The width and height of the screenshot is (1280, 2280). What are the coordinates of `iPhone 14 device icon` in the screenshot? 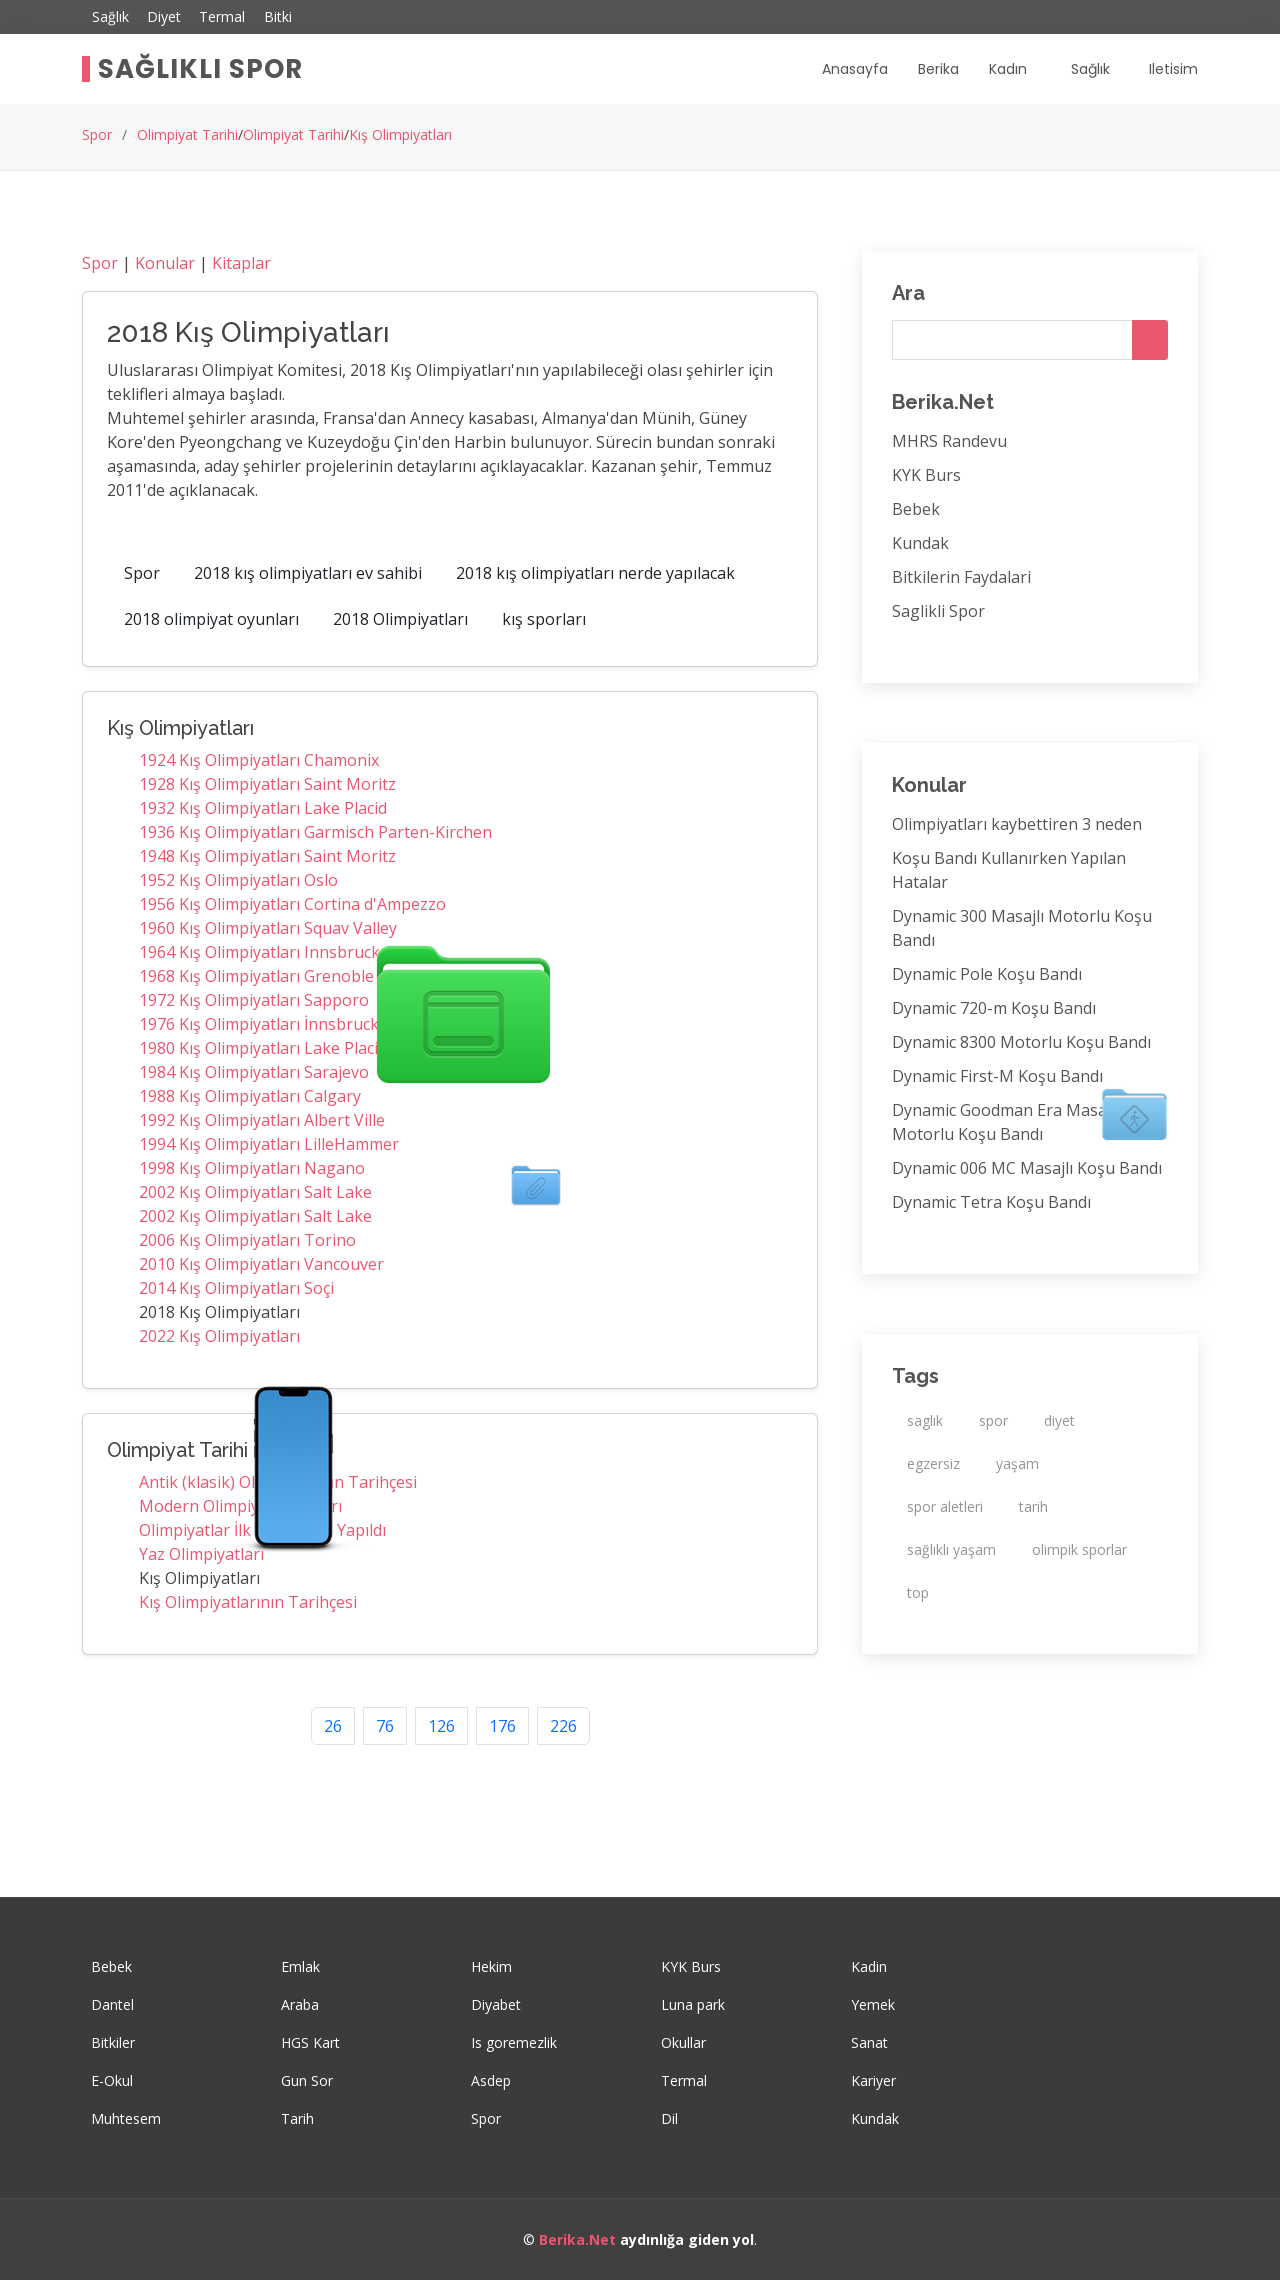 It's located at (293, 1469).